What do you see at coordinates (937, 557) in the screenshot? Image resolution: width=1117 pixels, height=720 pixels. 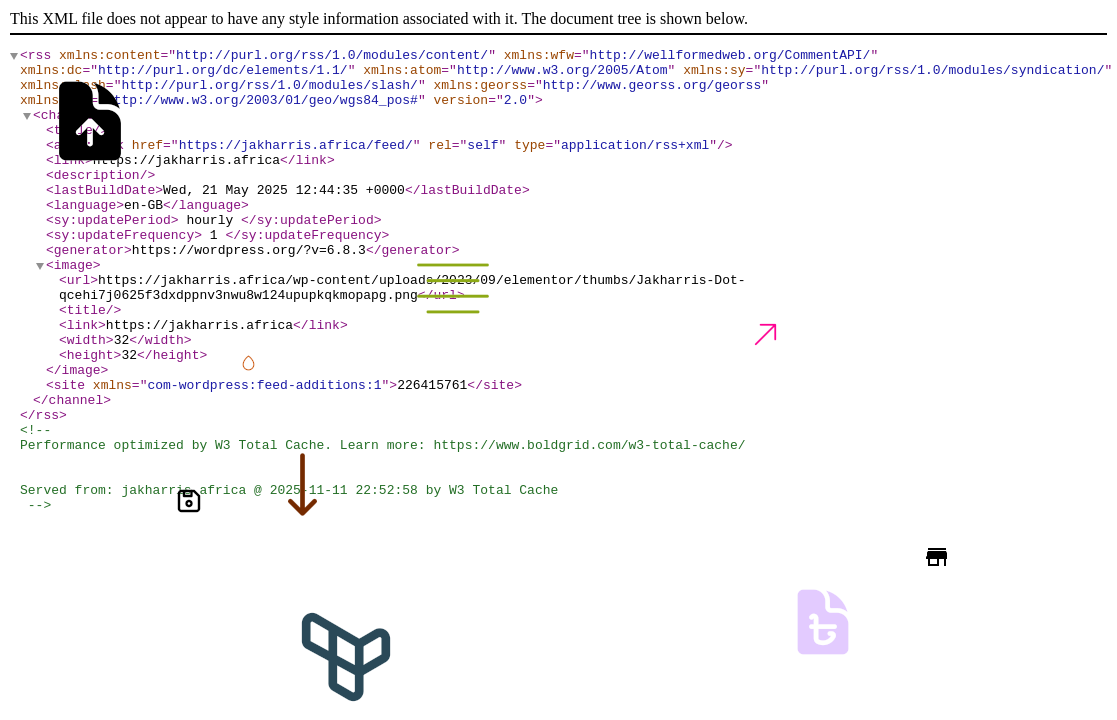 I see `browse or open the store` at bounding box center [937, 557].